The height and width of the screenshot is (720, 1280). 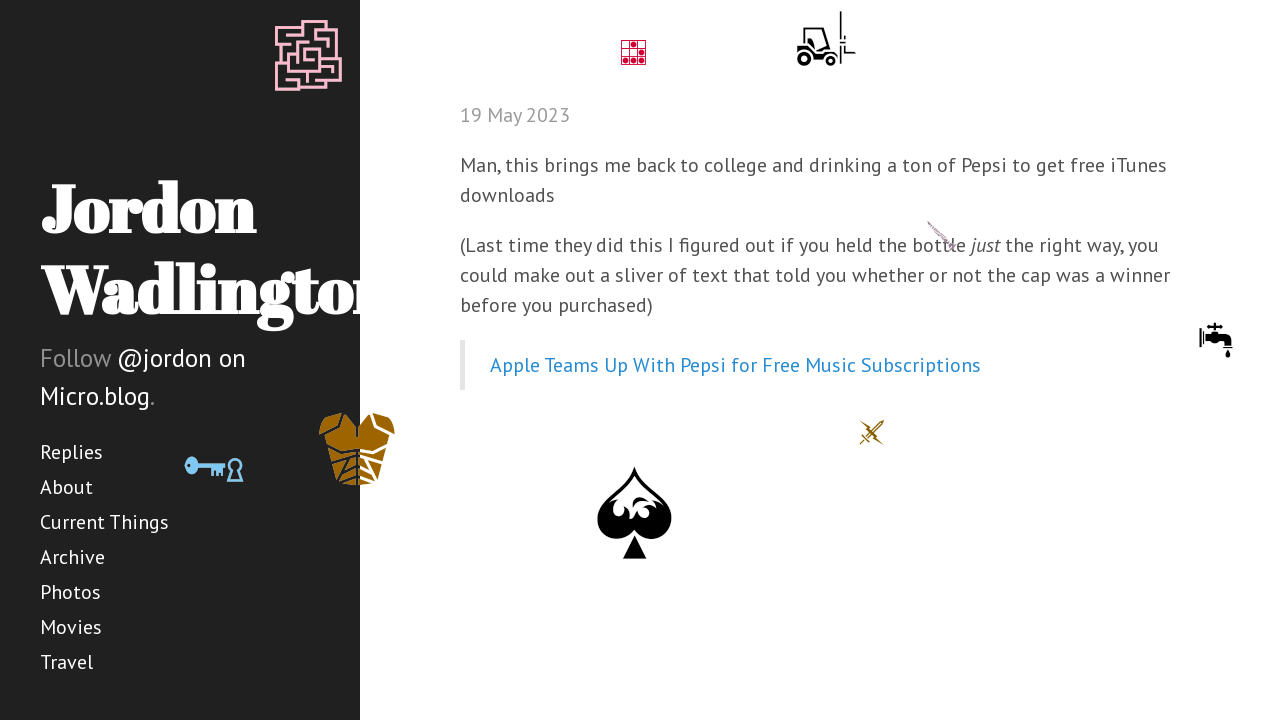 I want to click on access puzzle or maze game, so click(x=308, y=56).